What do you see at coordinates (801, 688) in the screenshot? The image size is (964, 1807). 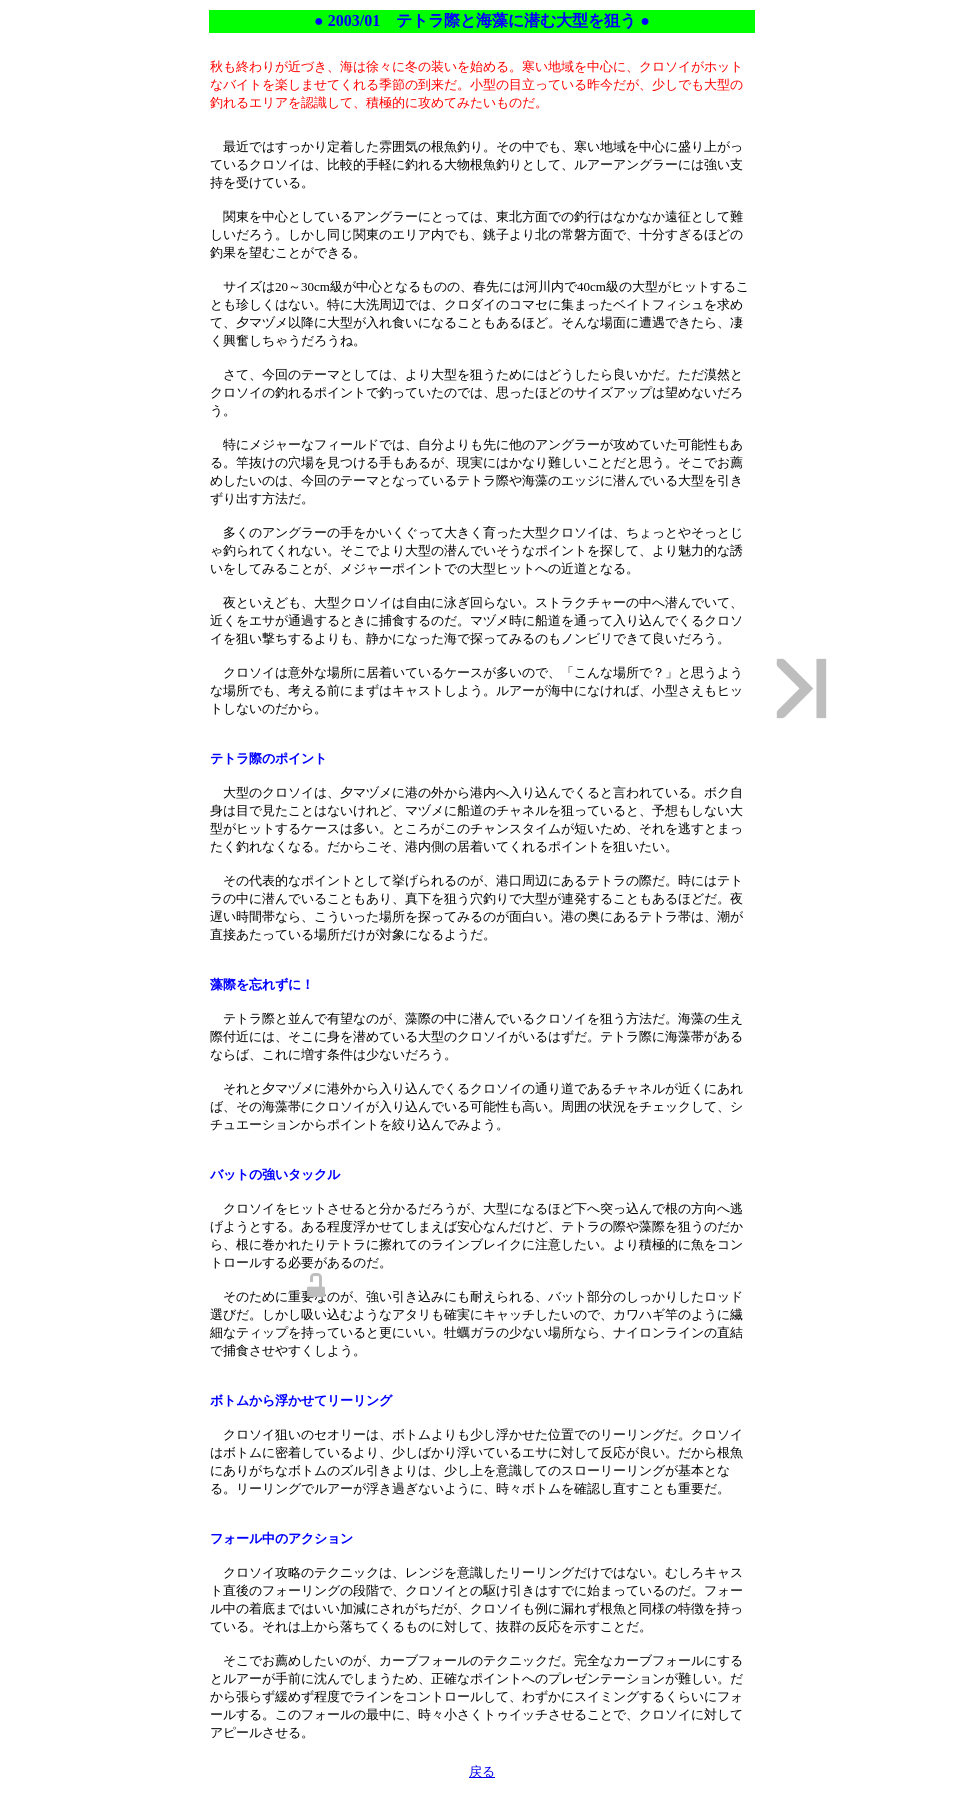 I see `skip to the end of a list or playlist` at bounding box center [801, 688].